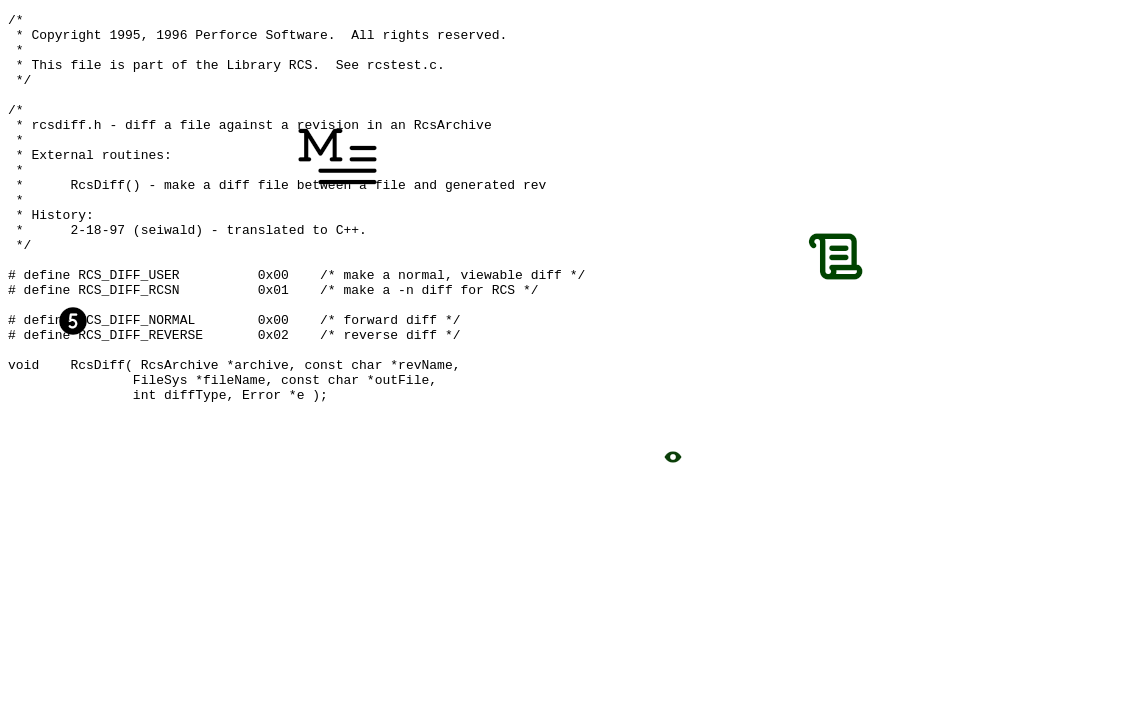  What do you see at coordinates (337, 156) in the screenshot?
I see `read article on medium` at bounding box center [337, 156].